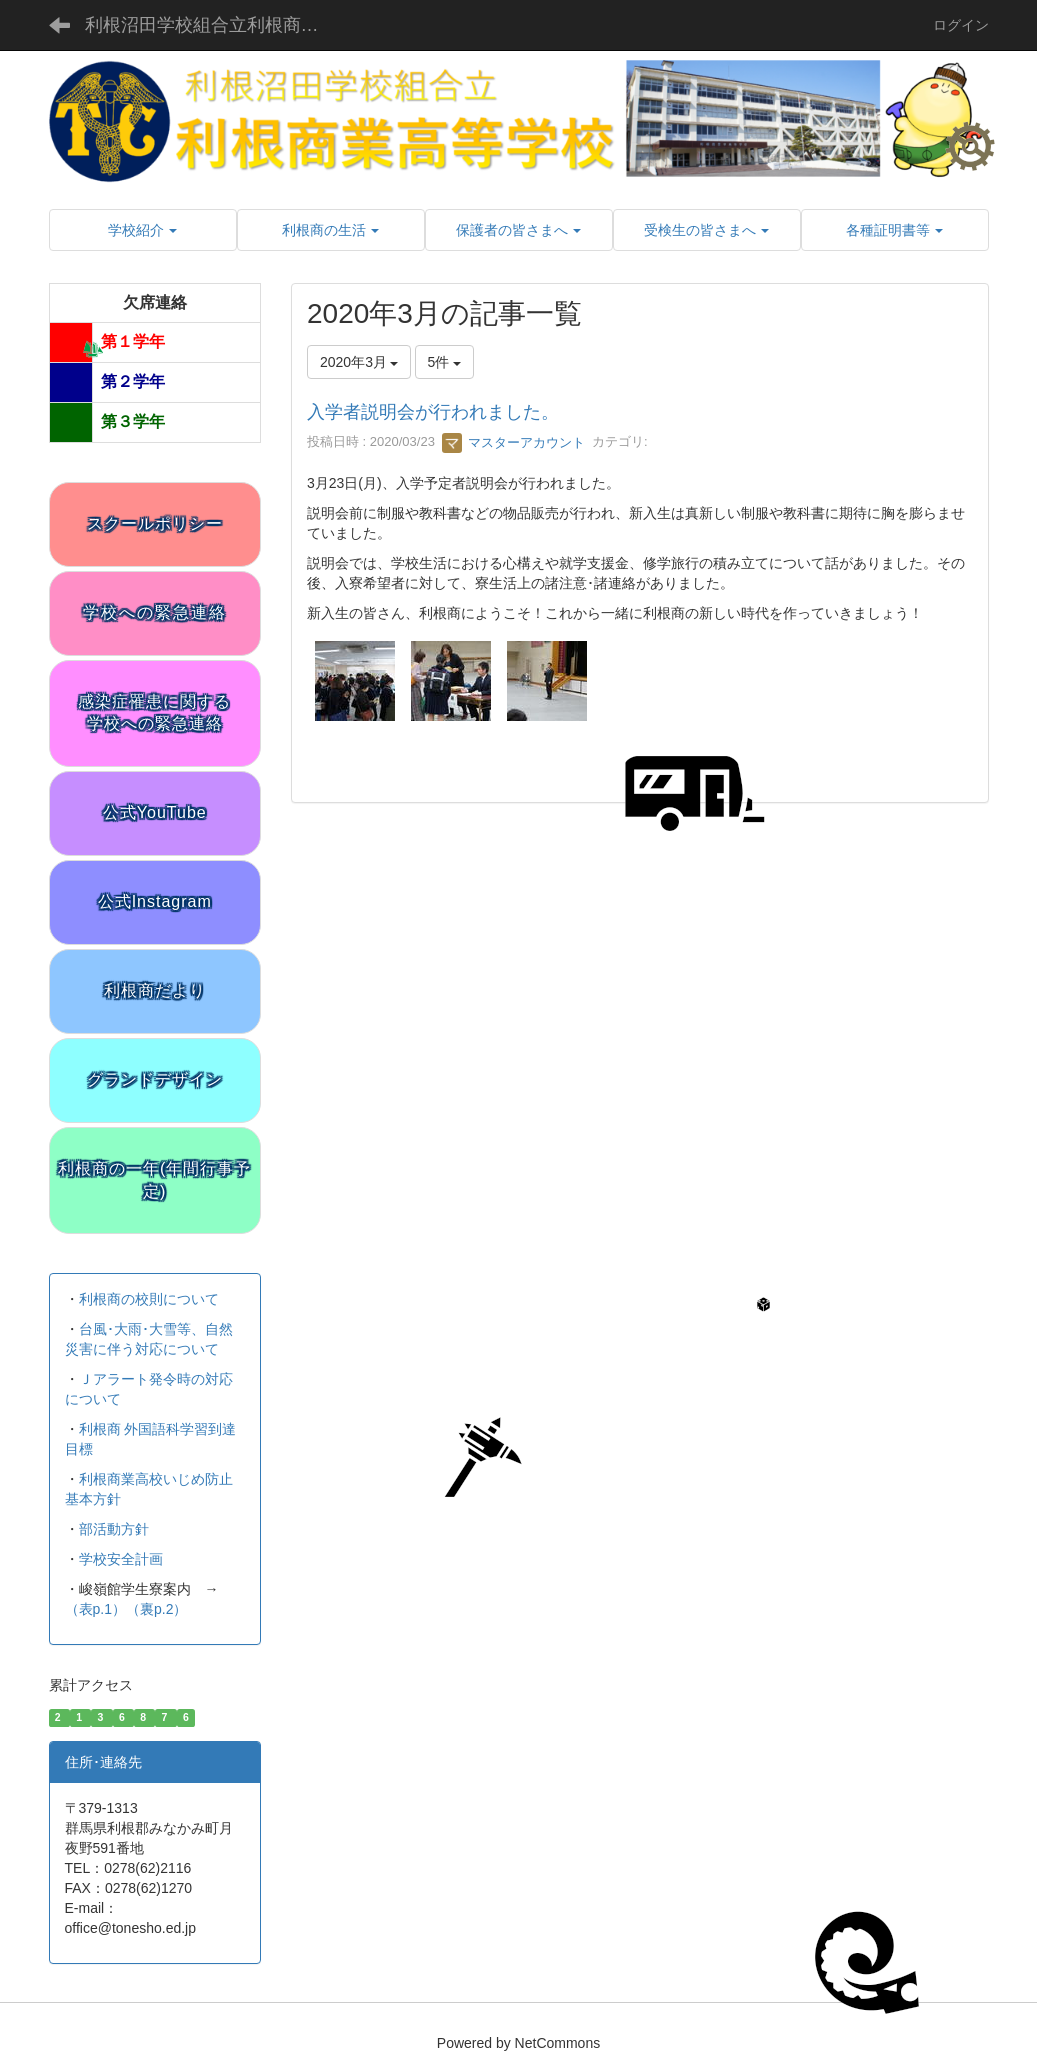 Image resolution: width=1037 pixels, height=2053 pixels. I want to click on select caravan or RV vehicle type, so click(694, 793).